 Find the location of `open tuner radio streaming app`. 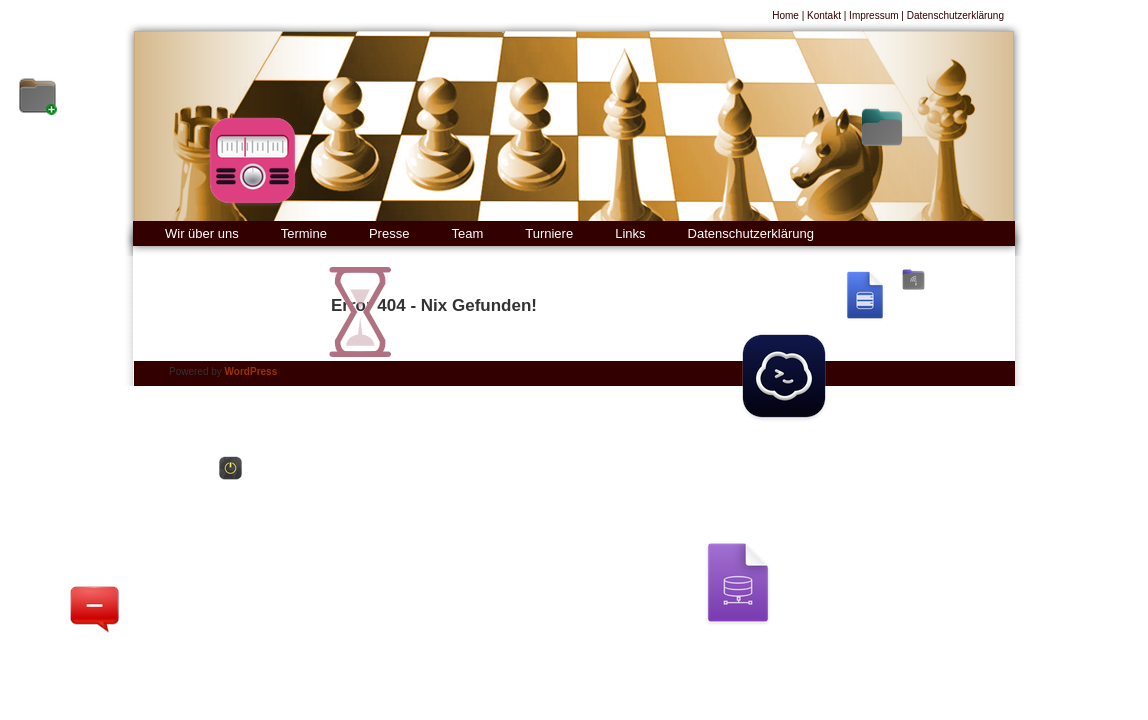

open tuner radio streaming app is located at coordinates (252, 160).